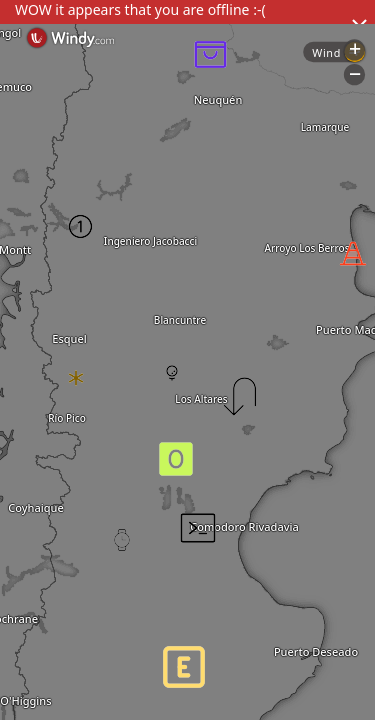  What do you see at coordinates (353, 254) in the screenshot?
I see `indicates area under construction or maintenance` at bounding box center [353, 254].